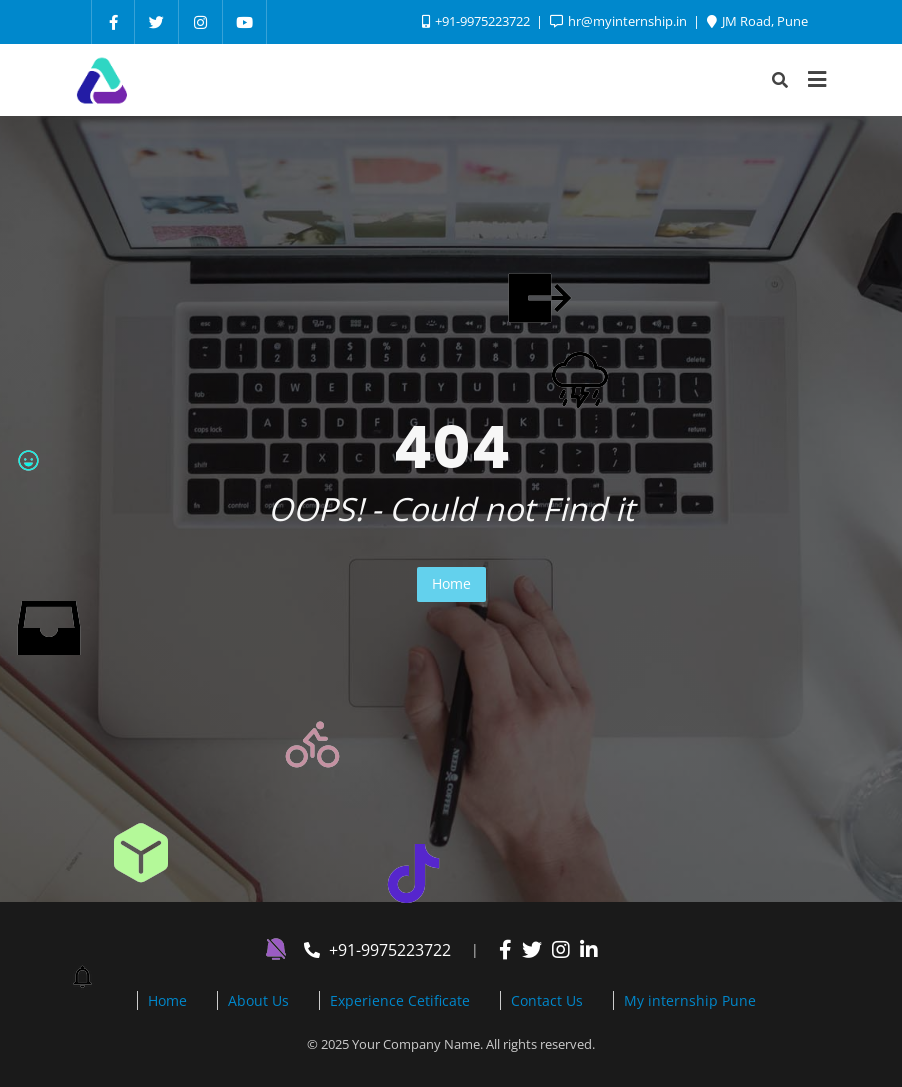  Describe the element at coordinates (49, 628) in the screenshot. I see `access your inbox or file tray` at that location.